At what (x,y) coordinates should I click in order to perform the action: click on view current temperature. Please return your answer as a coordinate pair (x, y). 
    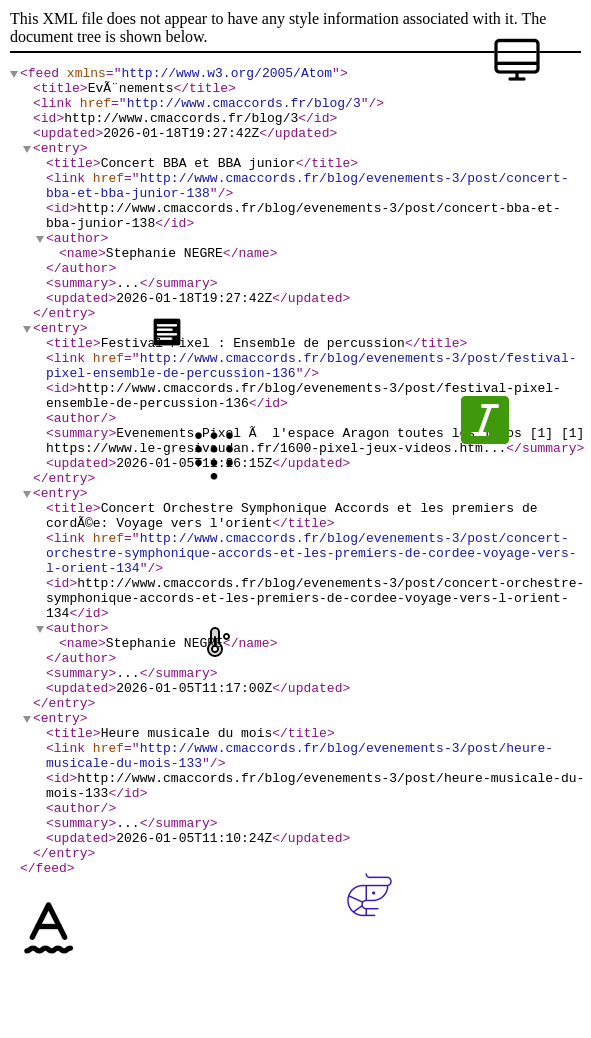
    Looking at the image, I should click on (216, 642).